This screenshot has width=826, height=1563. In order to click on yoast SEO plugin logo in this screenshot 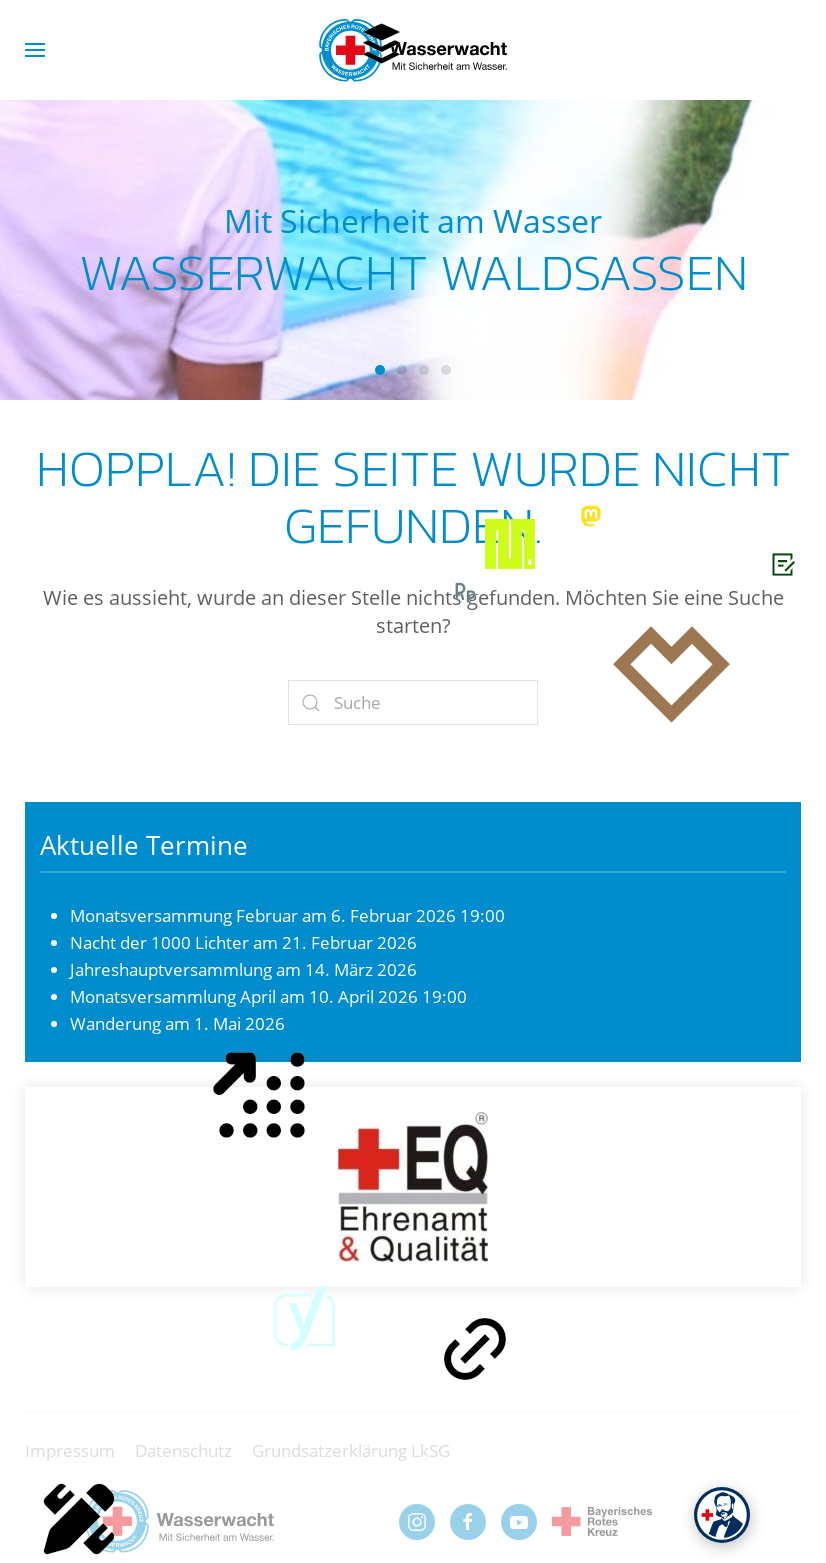, I will do `click(304, 1318)`.